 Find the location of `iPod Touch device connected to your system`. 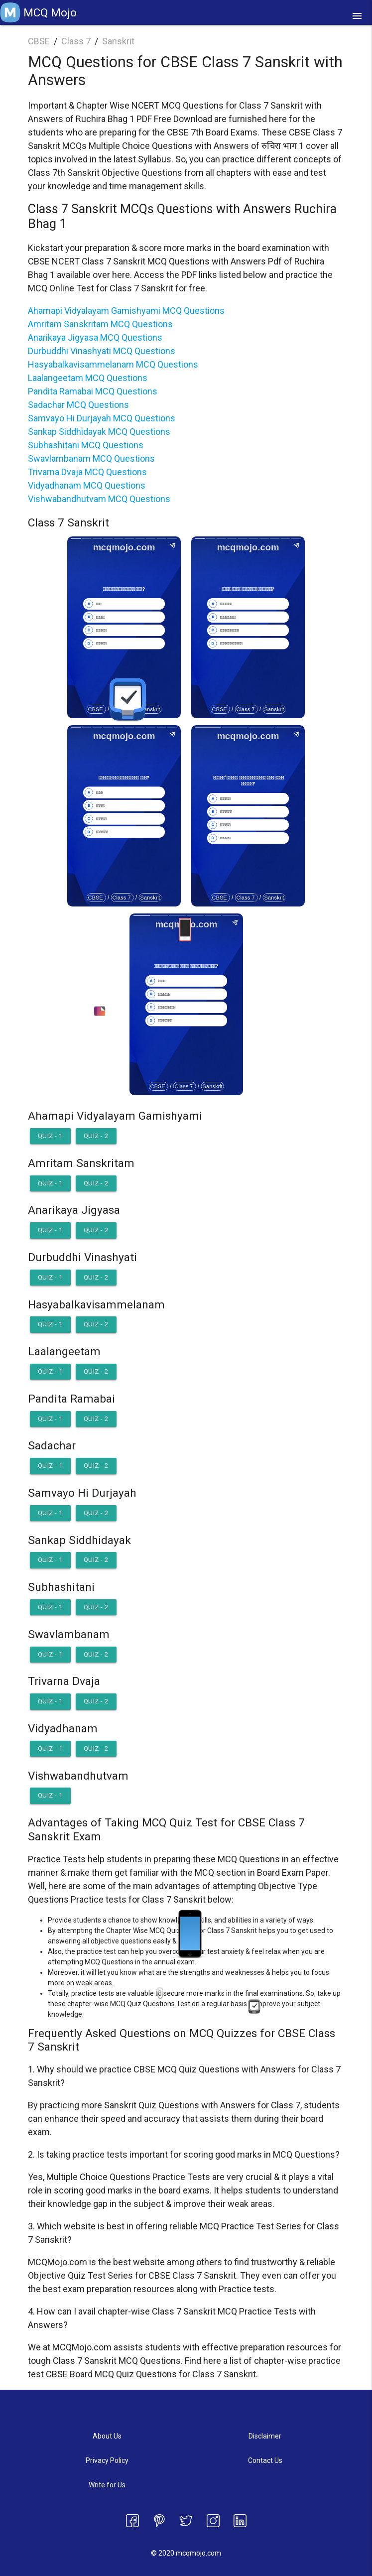

iPod Touch device connected to your system is located at coordinates (190, 1934).